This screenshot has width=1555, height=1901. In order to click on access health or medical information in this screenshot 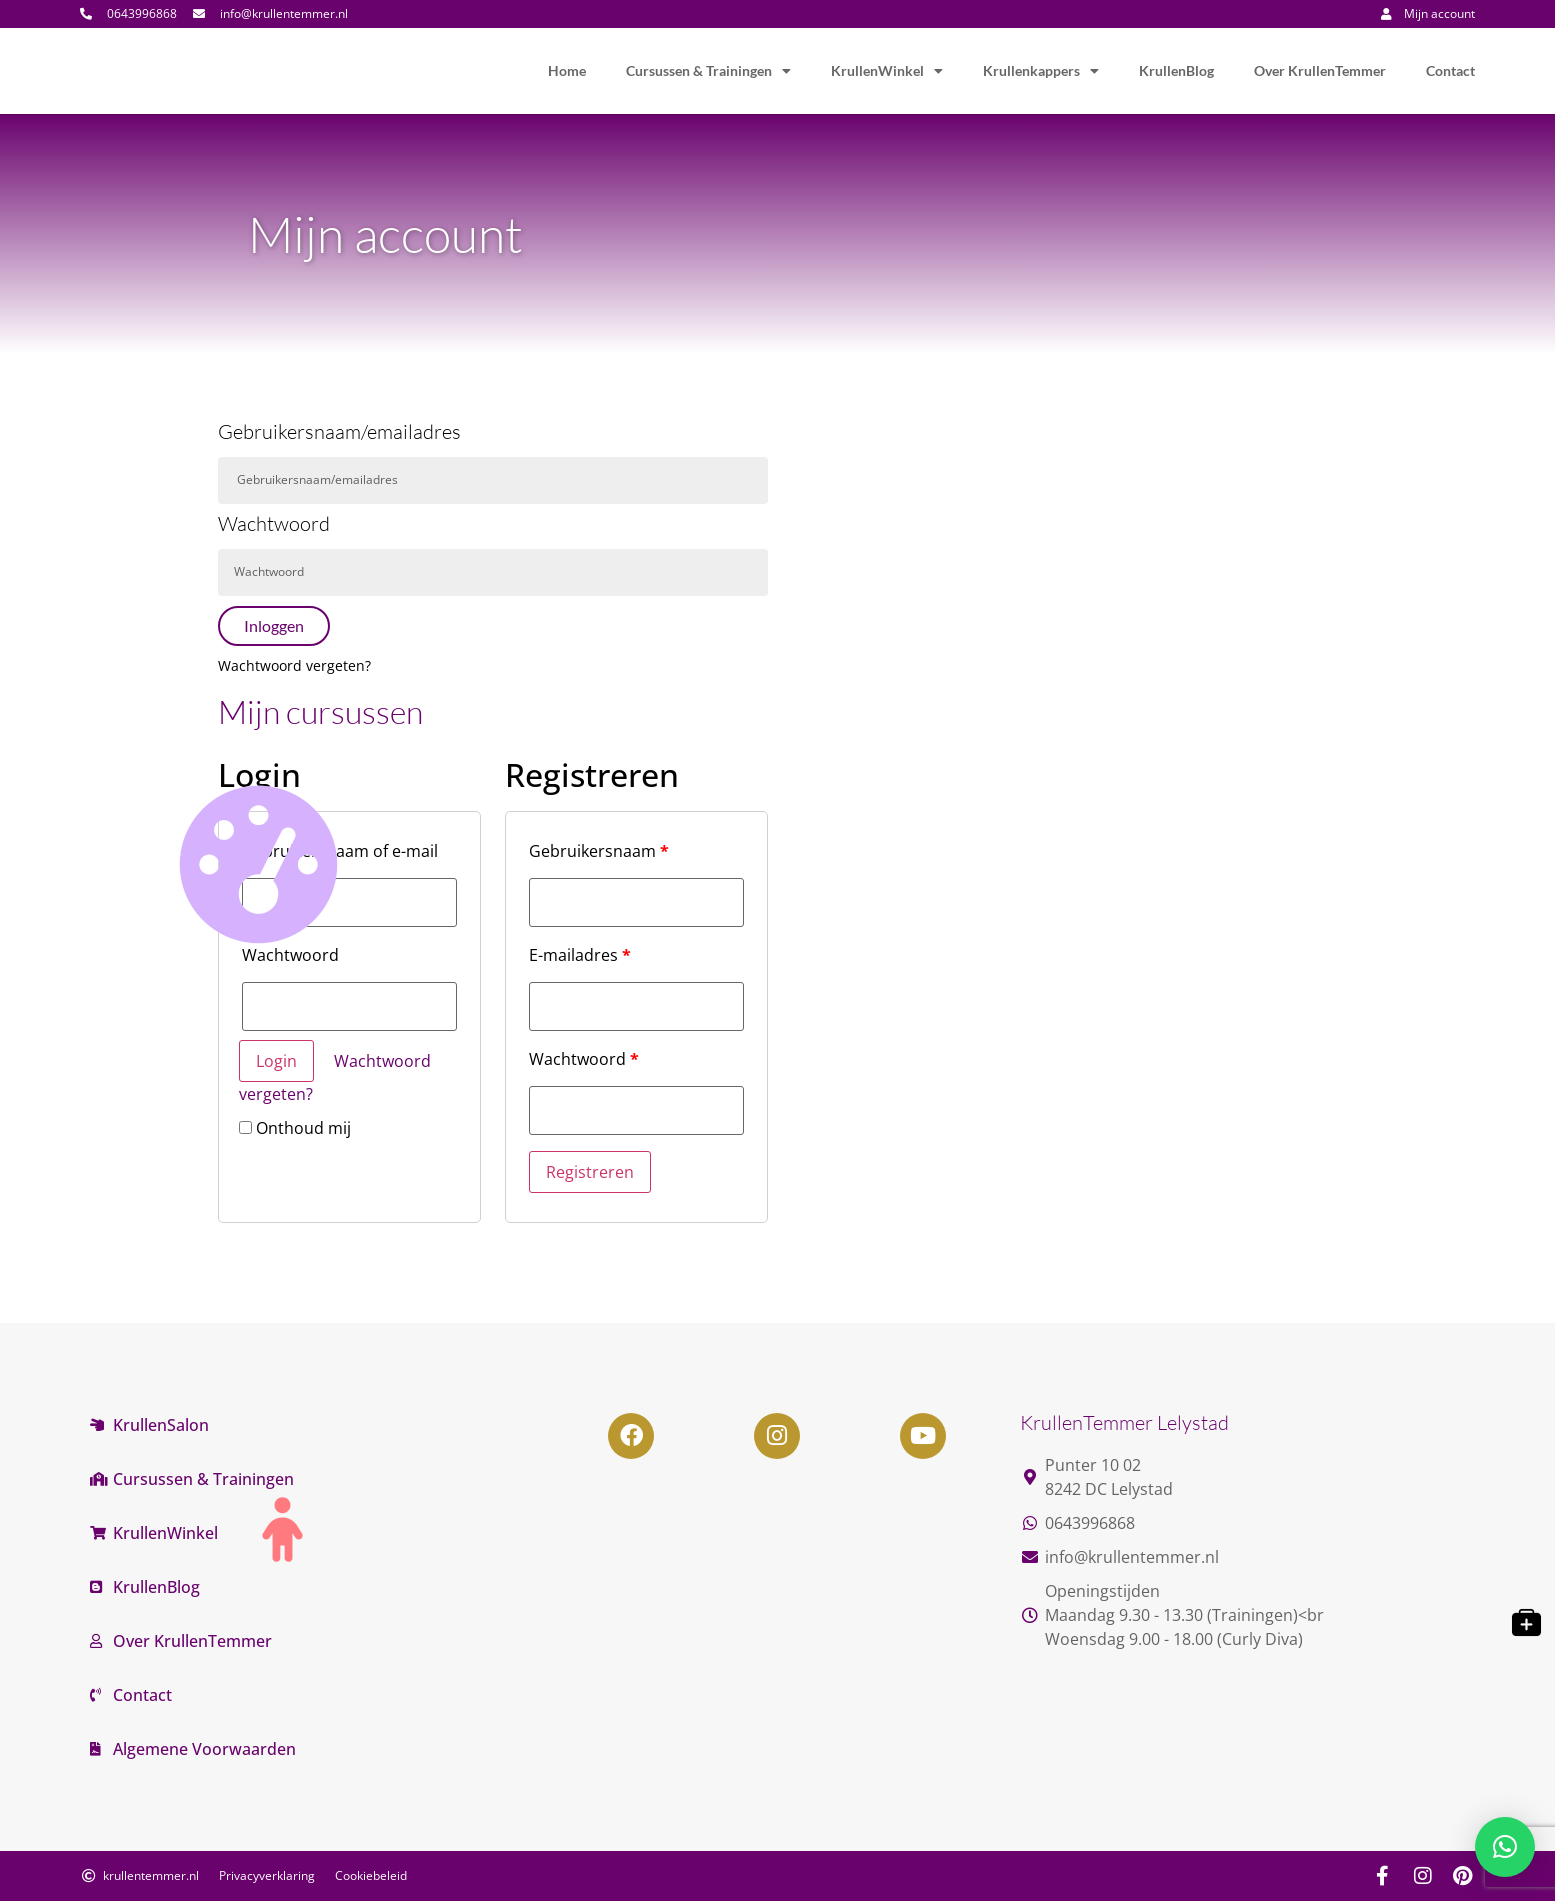, I will do `click(1526, 1622)`.